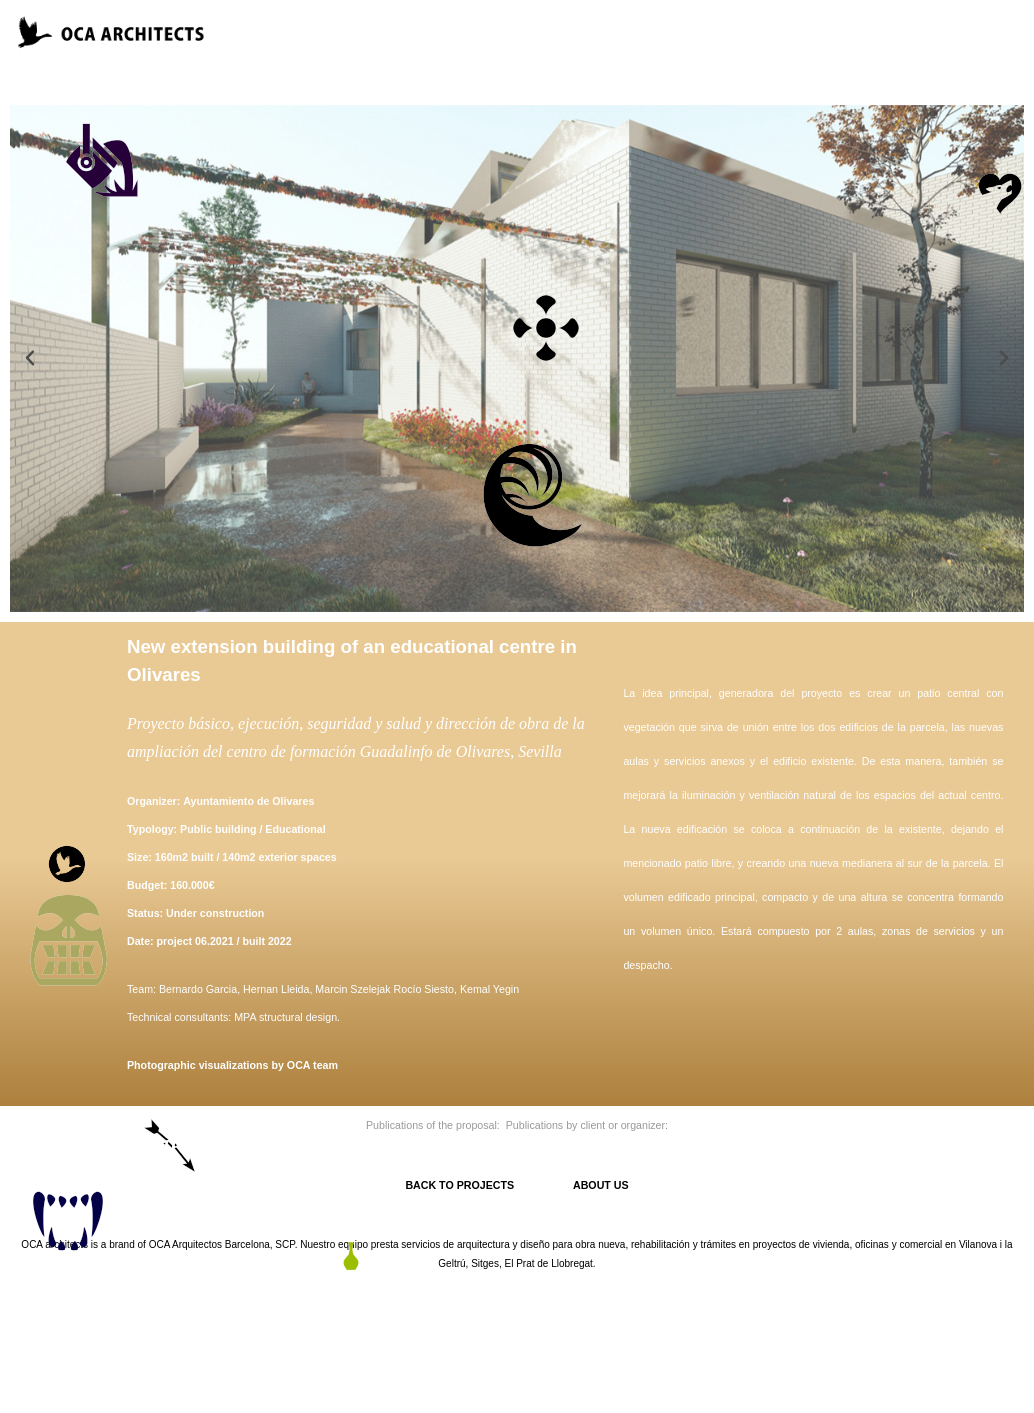 The width and height of the screenshot is (1034, 1413). I want to click on support animal welfare or pet rescue organizations, so click(1000, 194).